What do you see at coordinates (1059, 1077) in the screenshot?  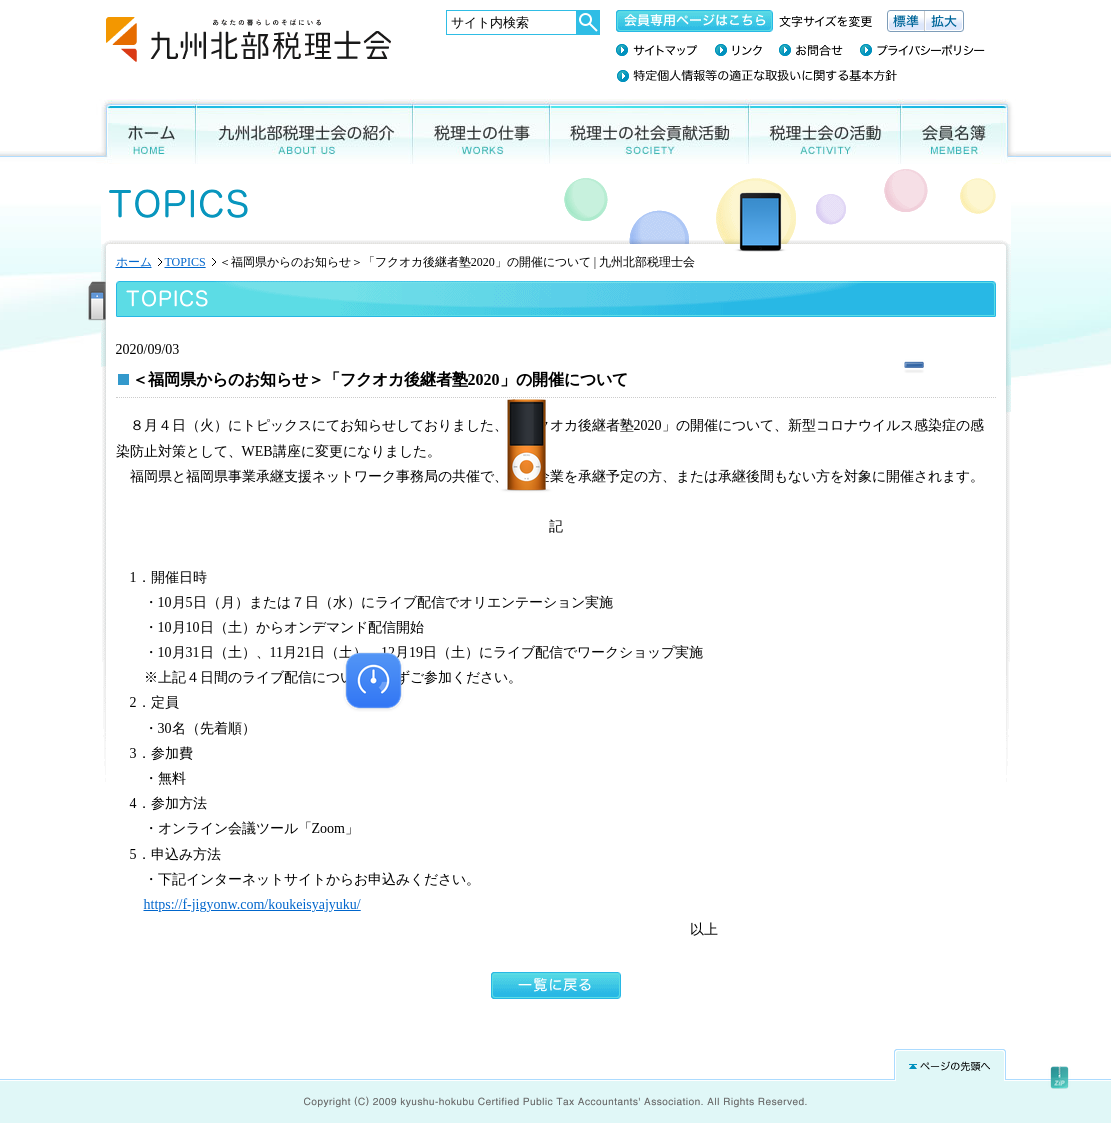 I see `open or extract a compressed zip file` at bounding box center [1059, 1077].